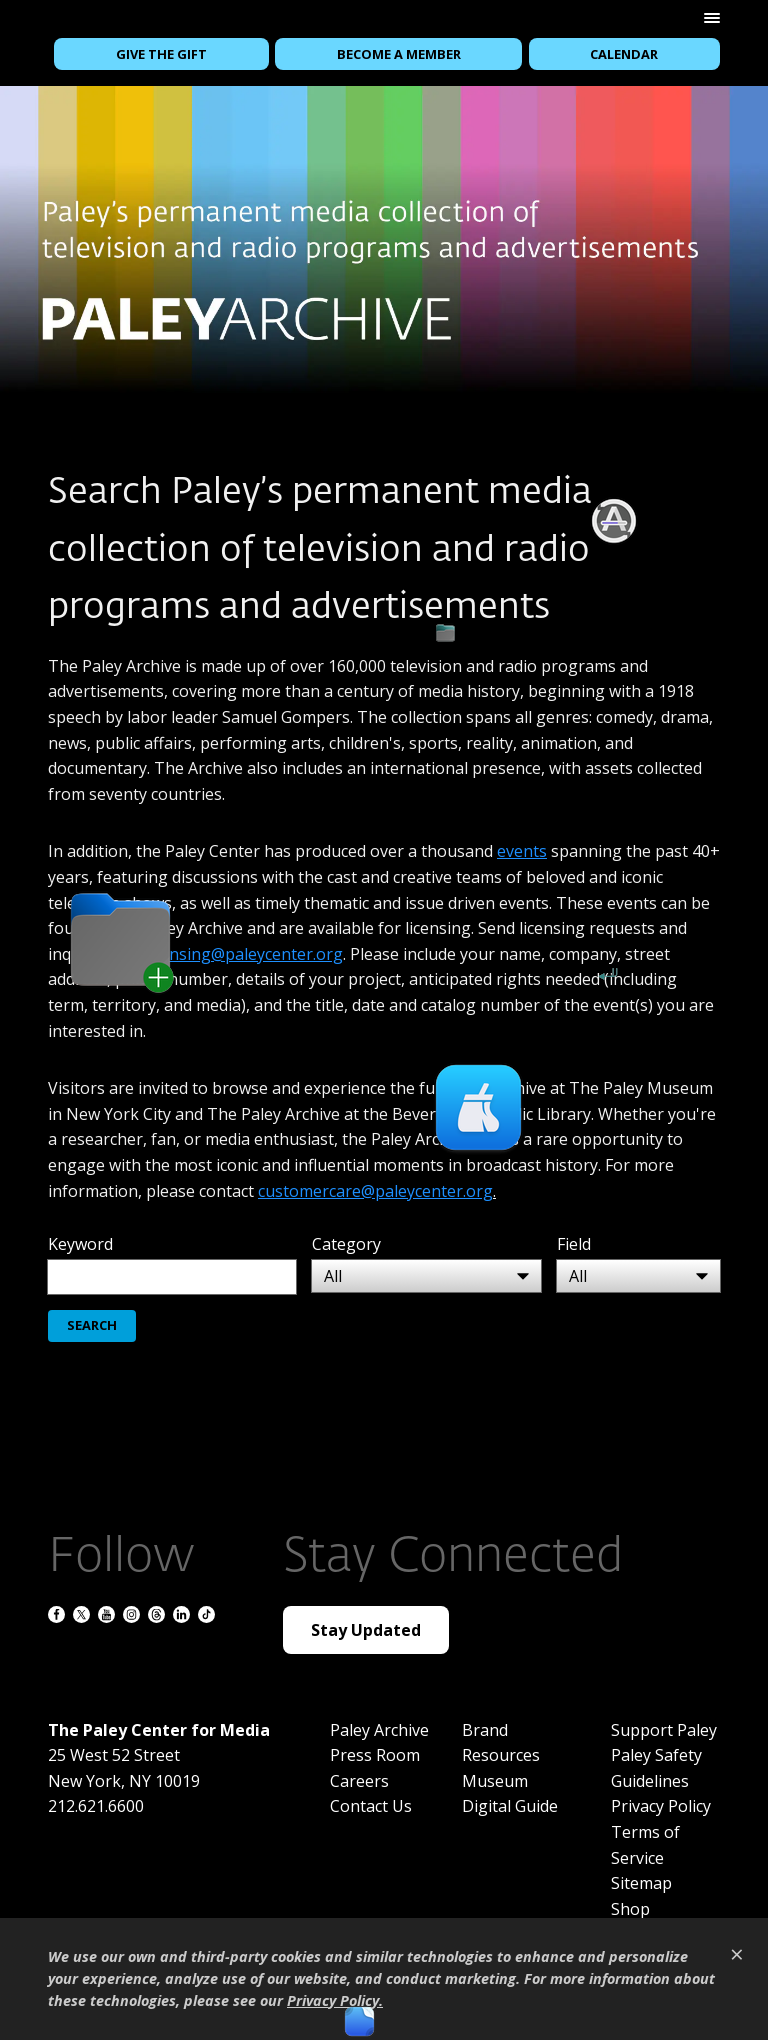  What do you see at coordinates (359, 2021) in the screenshot?
I see `open hot corners system preferences` at bounding box center [359, 2021].